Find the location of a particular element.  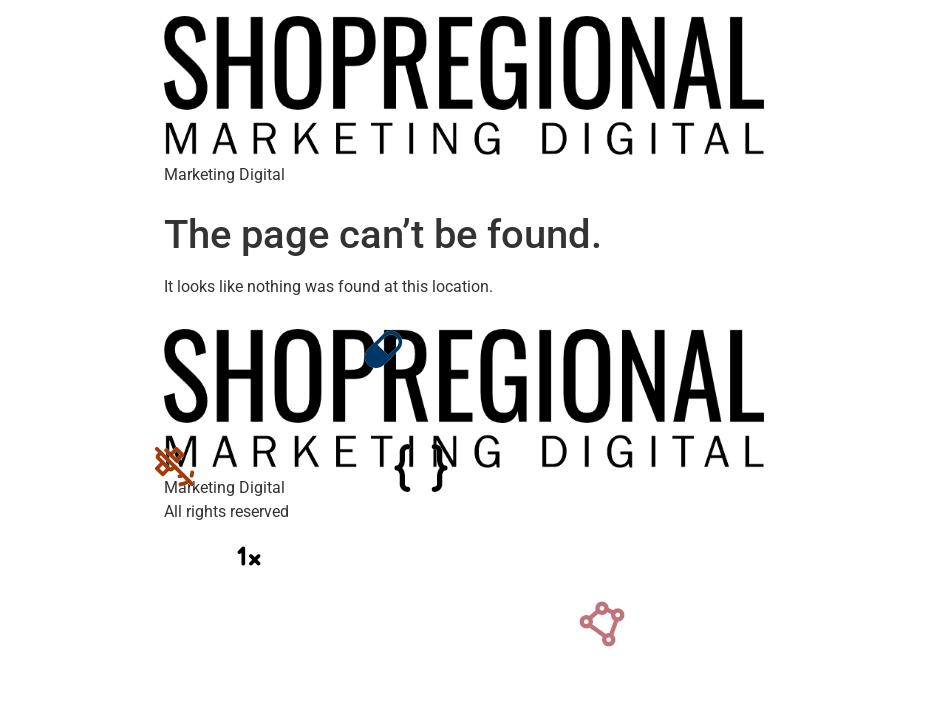

satellite connection unavailable is located at coordinates (174, 466).